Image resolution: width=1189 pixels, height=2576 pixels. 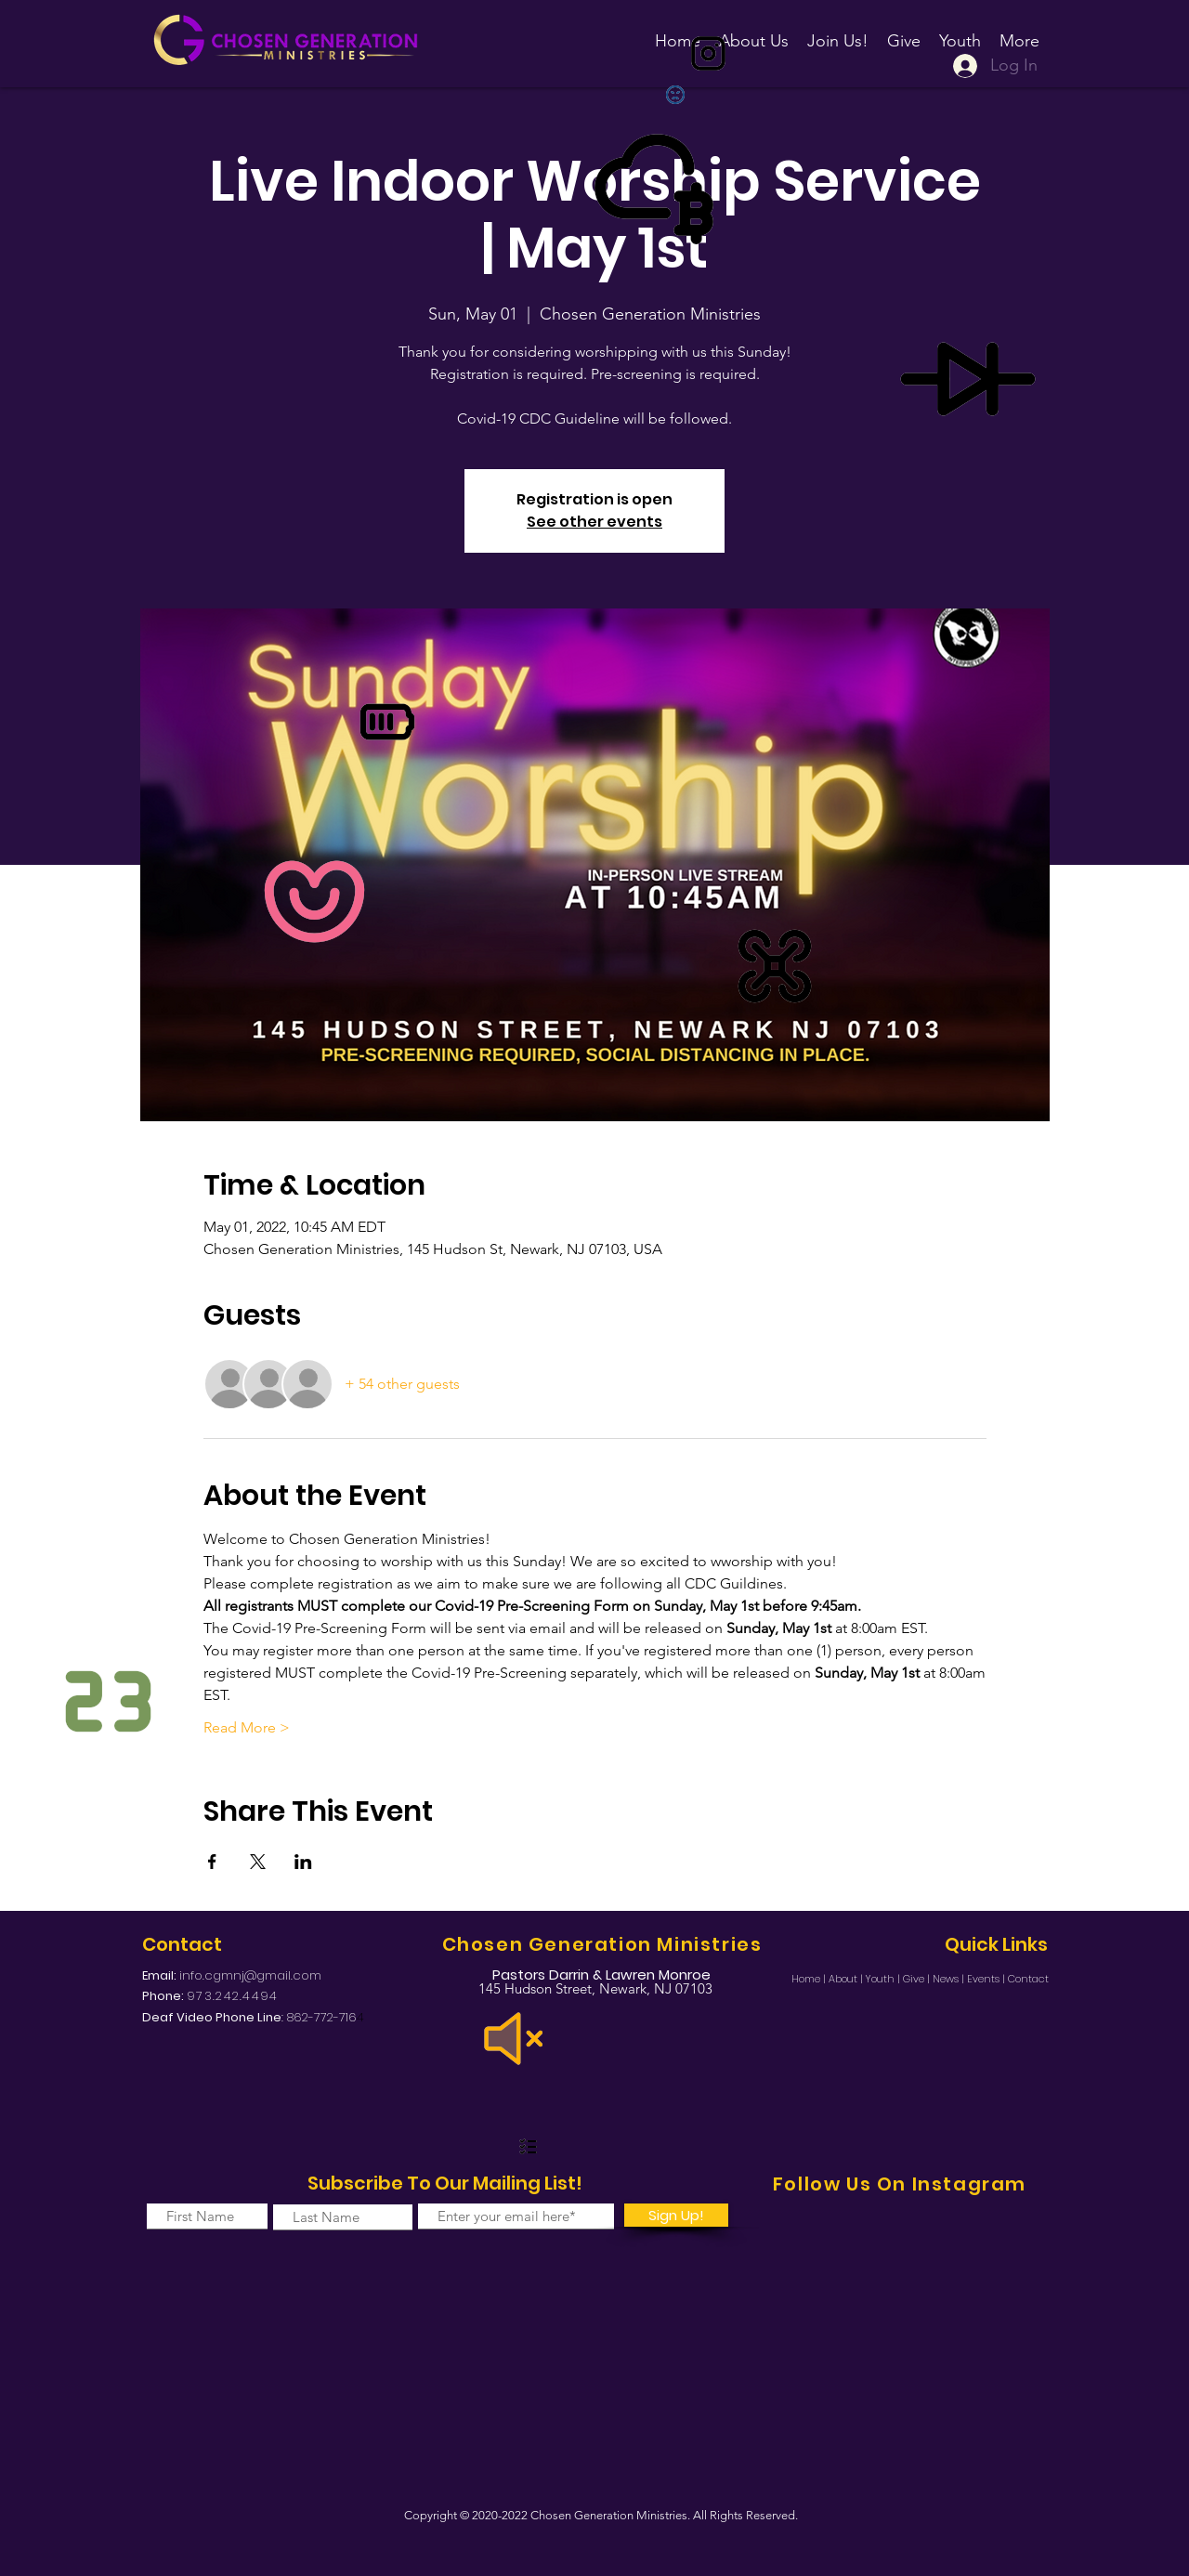 I want to click on open badoo dating app, so click(x=314, y=901).